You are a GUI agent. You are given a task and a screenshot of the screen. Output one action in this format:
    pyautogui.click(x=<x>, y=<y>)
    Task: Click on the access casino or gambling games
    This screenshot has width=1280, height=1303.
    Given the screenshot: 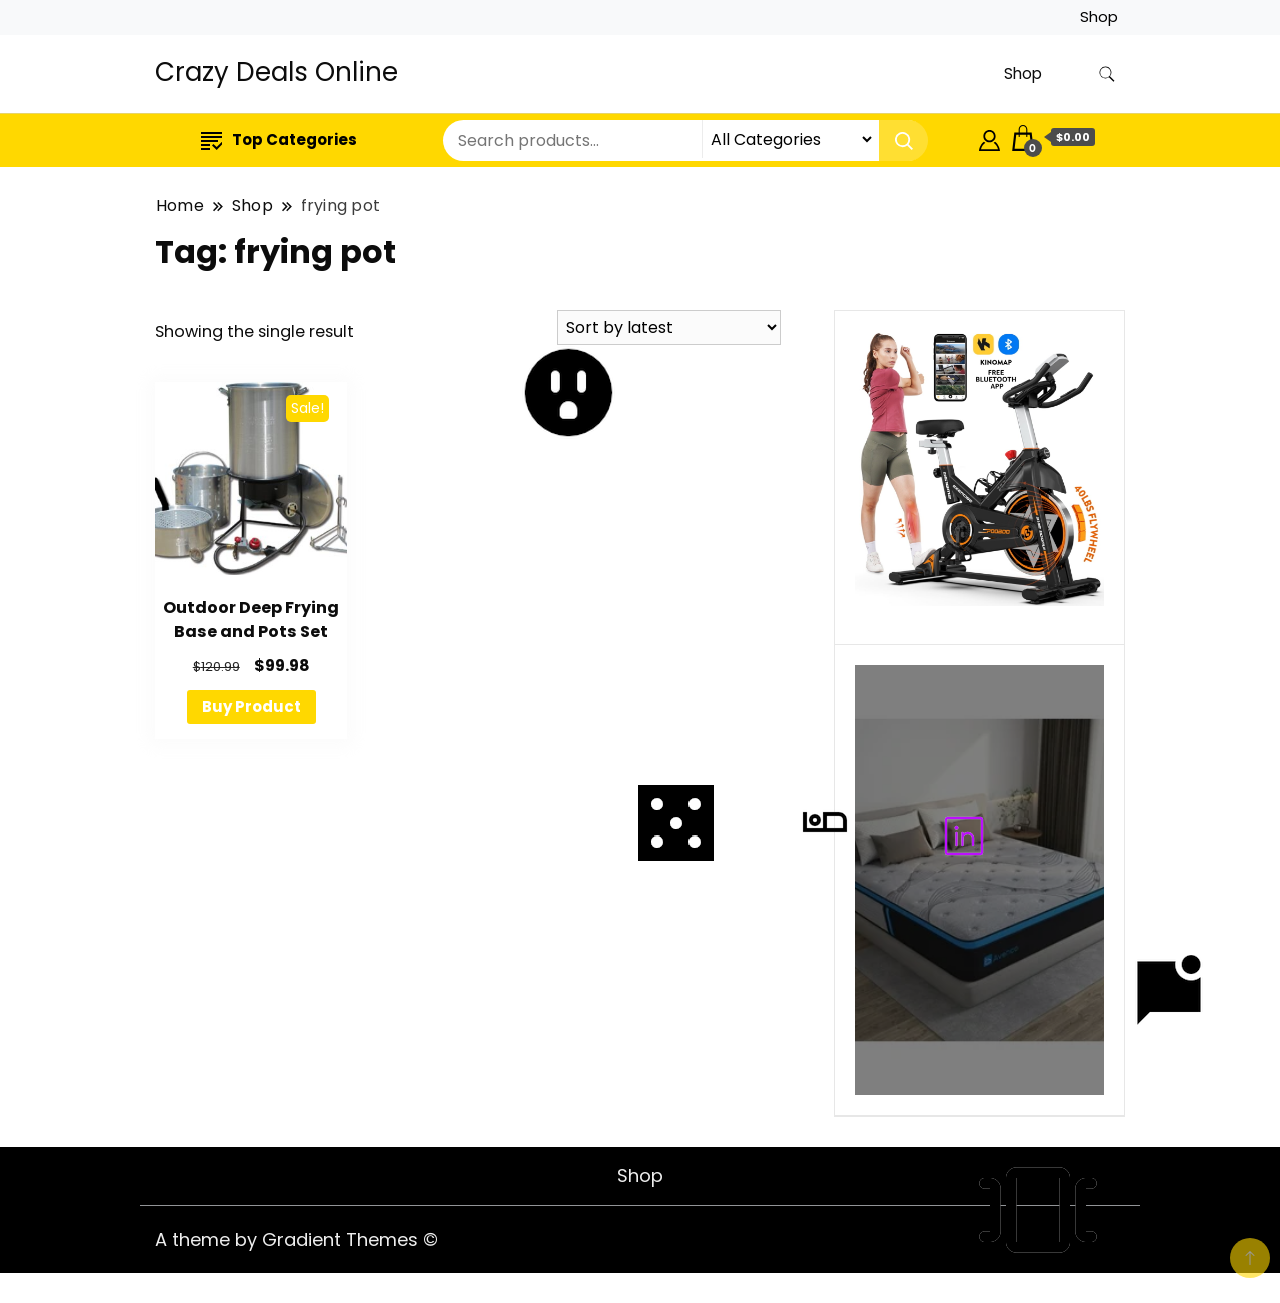 What is the action you would take?
    pyautogui.click(x=676, y=823)
    